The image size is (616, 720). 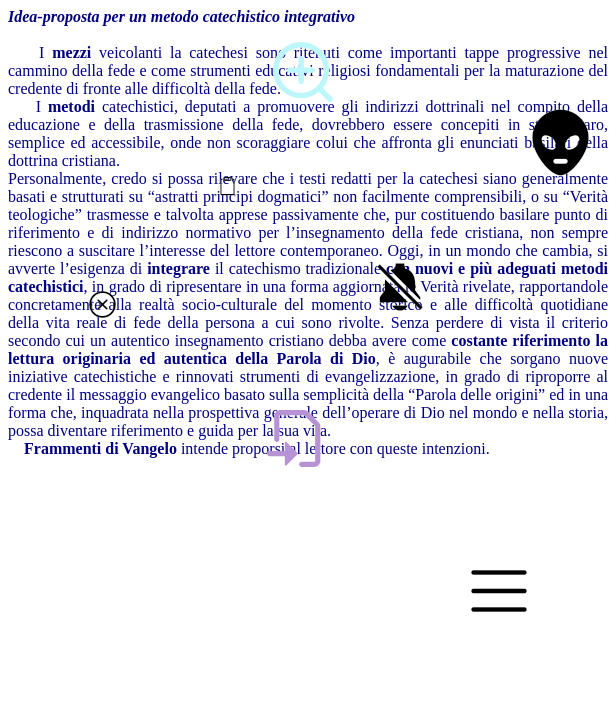 I want to click on zoom in on content, so click(x=303, y=72).